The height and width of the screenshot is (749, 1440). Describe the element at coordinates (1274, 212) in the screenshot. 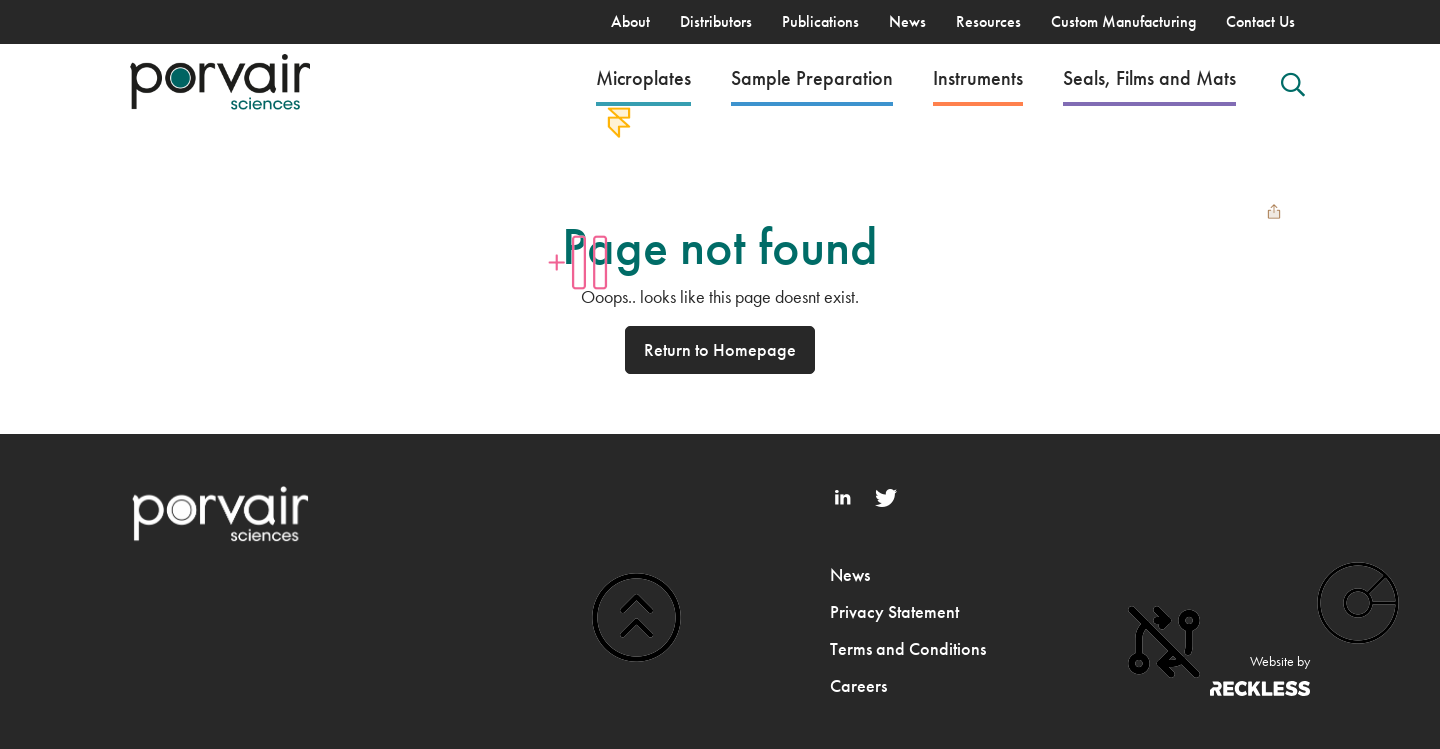

I see `export or share content to another app` at that location.